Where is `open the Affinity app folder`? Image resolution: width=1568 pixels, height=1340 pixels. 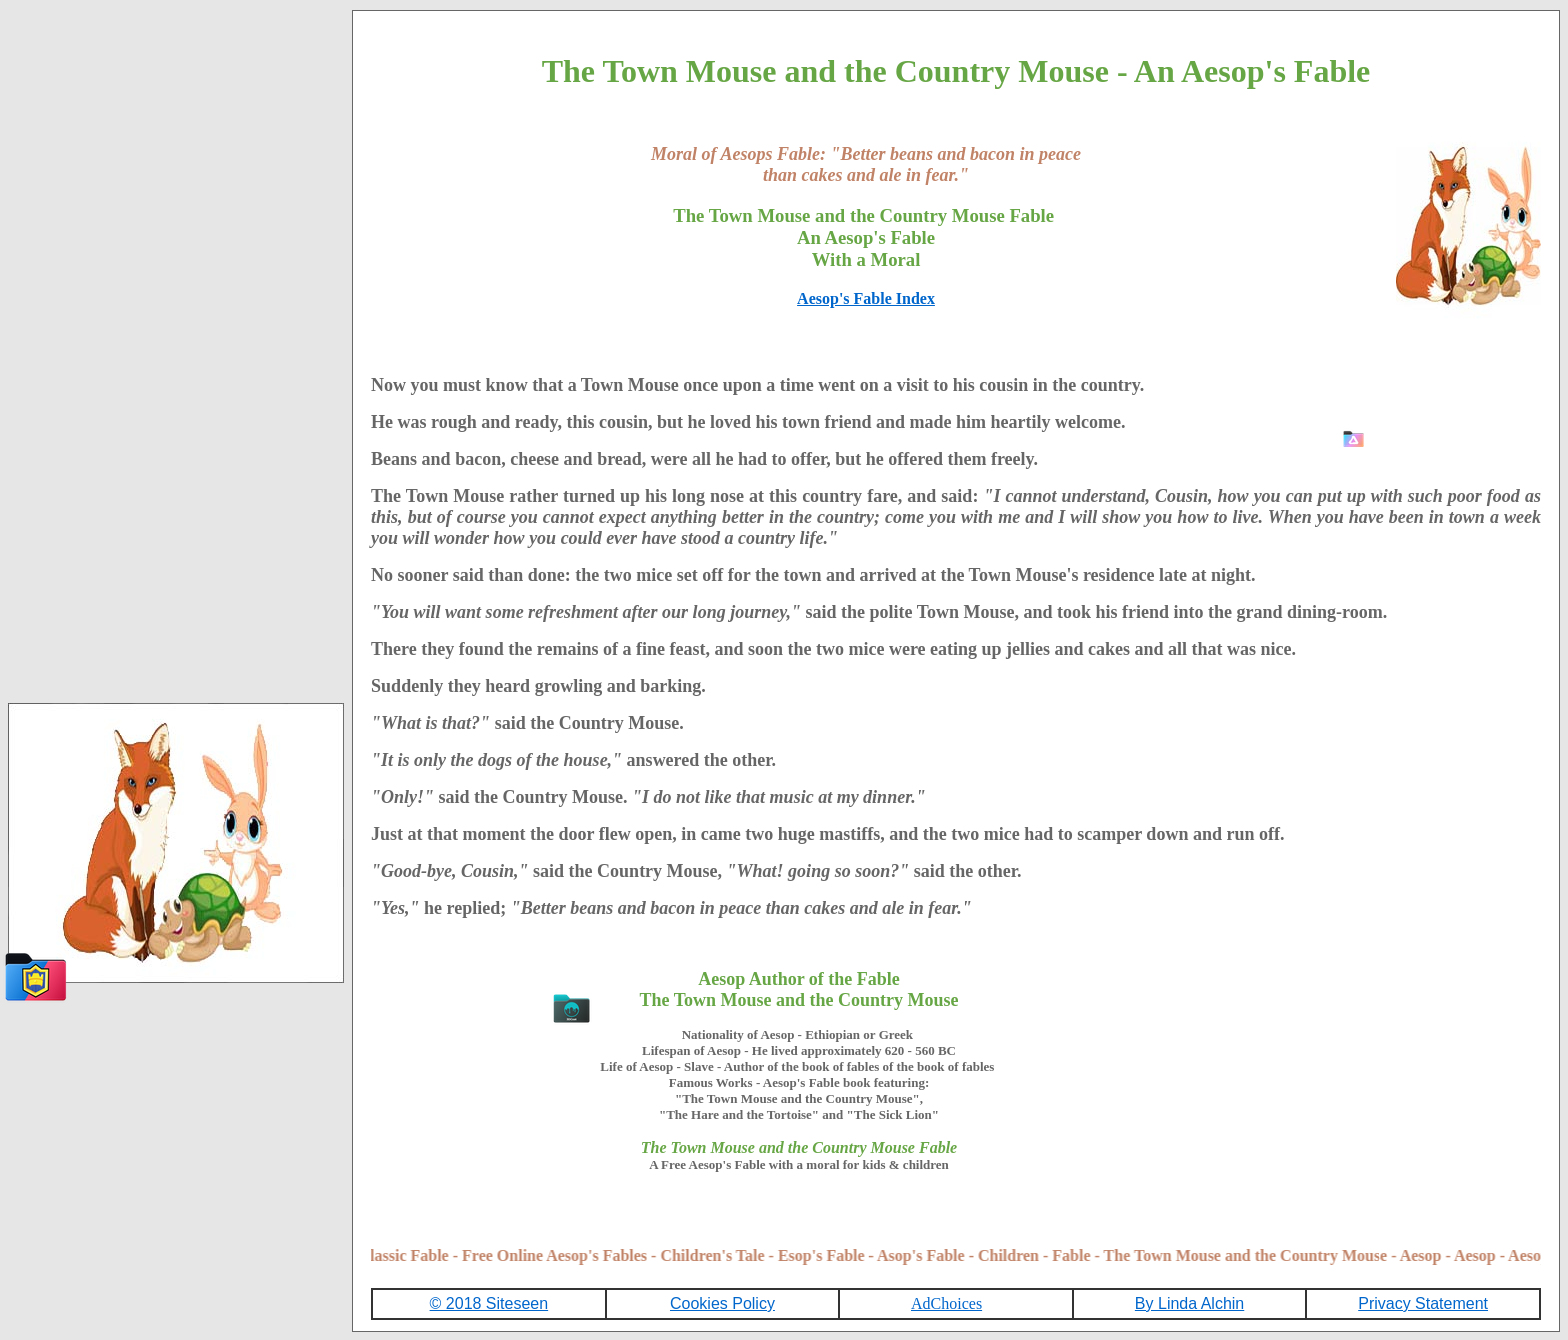 open the Affinity app folder is located at coordinates (1353, 439).